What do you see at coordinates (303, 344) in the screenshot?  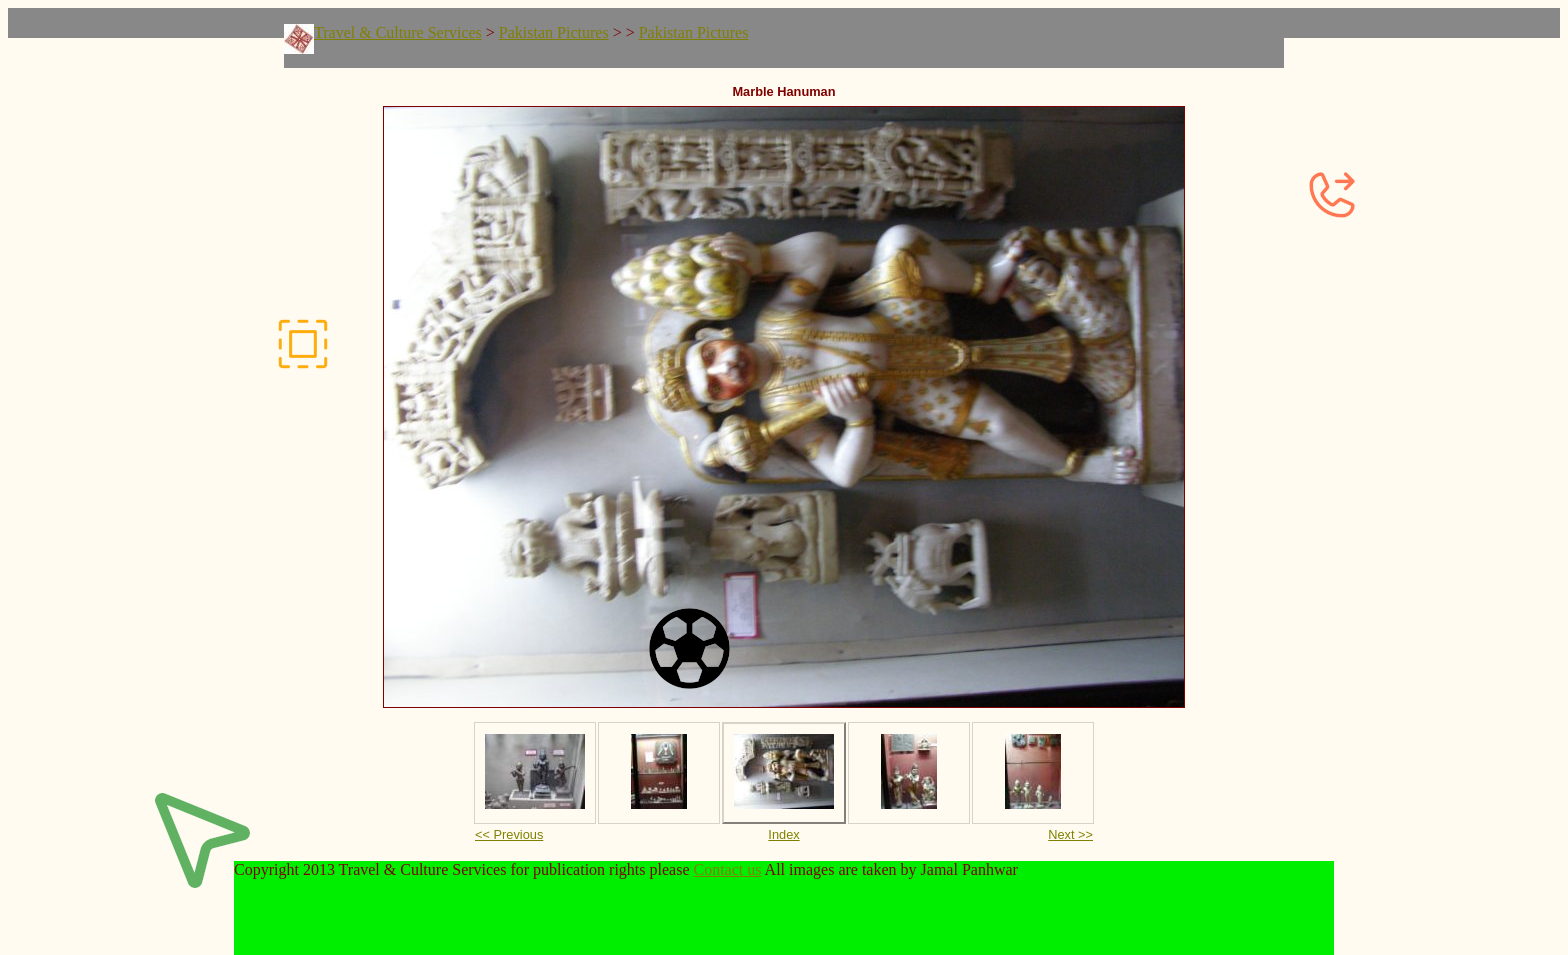 I see `select all items` at bounding box center [303, 344].